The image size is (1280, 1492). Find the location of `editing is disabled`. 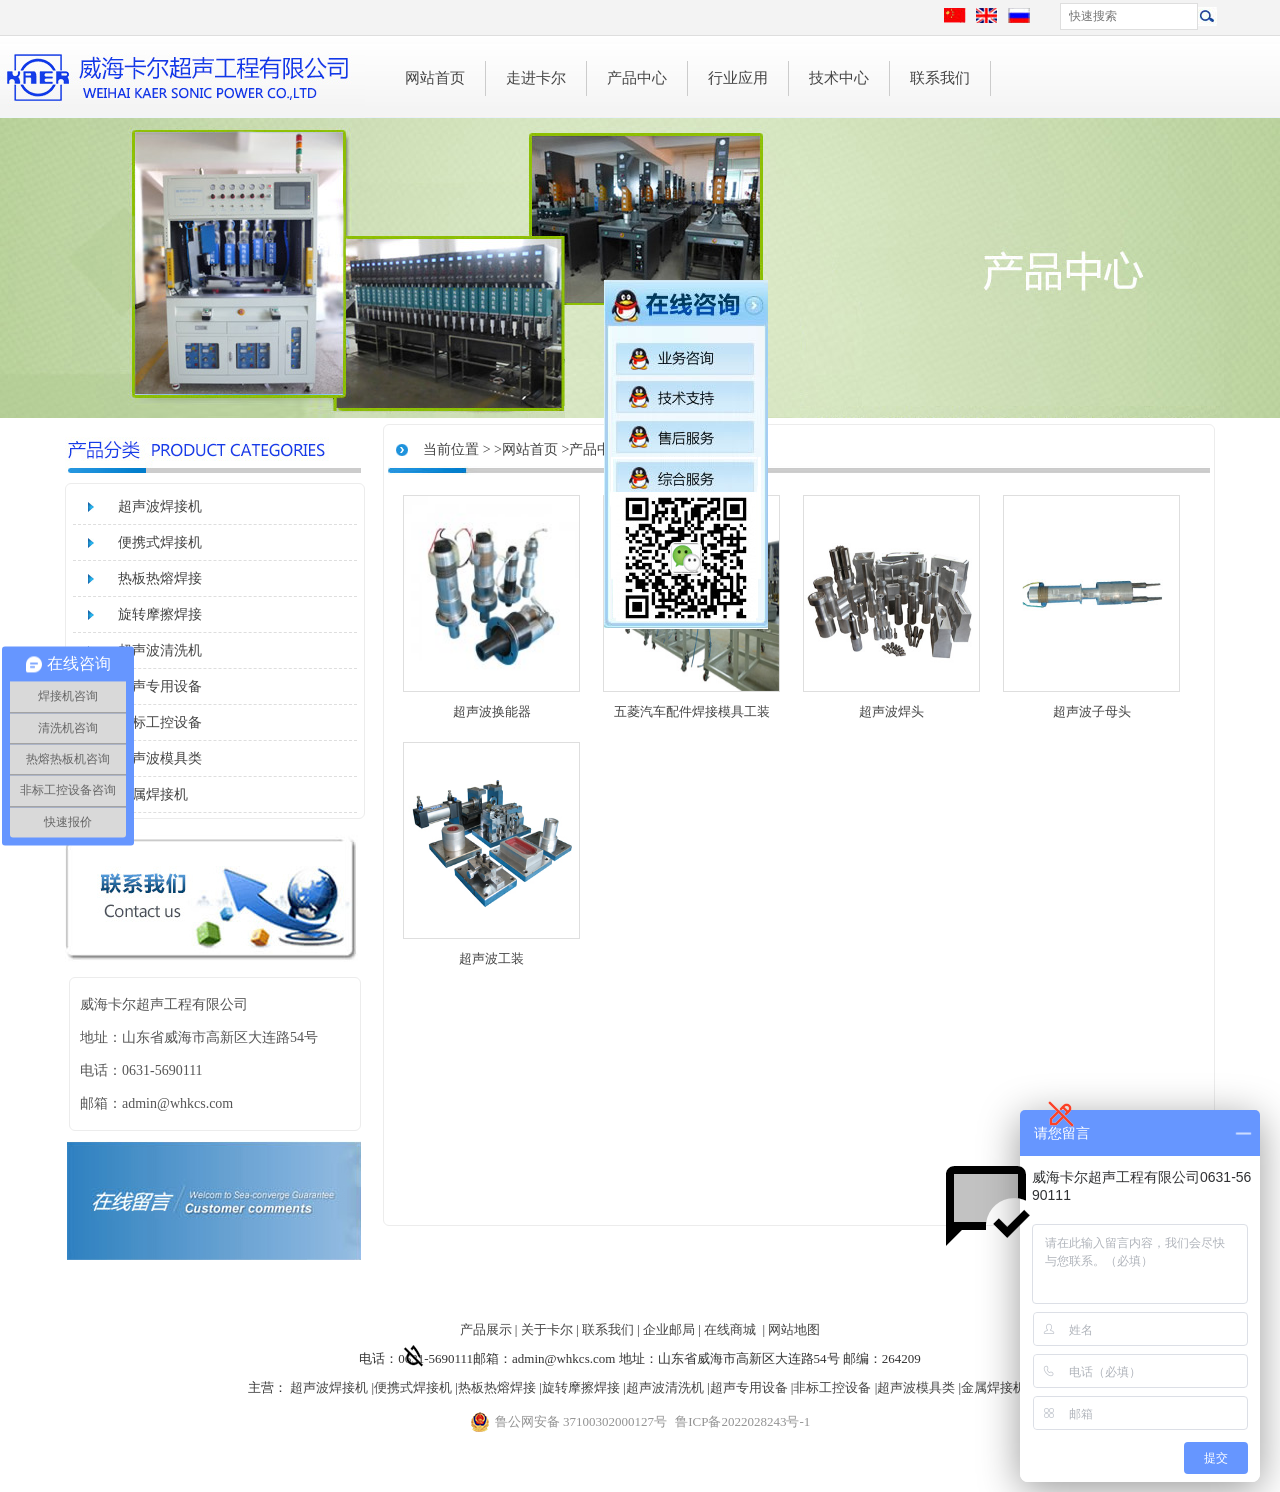

editing is disabled is located at coordinates (1061, 1114).